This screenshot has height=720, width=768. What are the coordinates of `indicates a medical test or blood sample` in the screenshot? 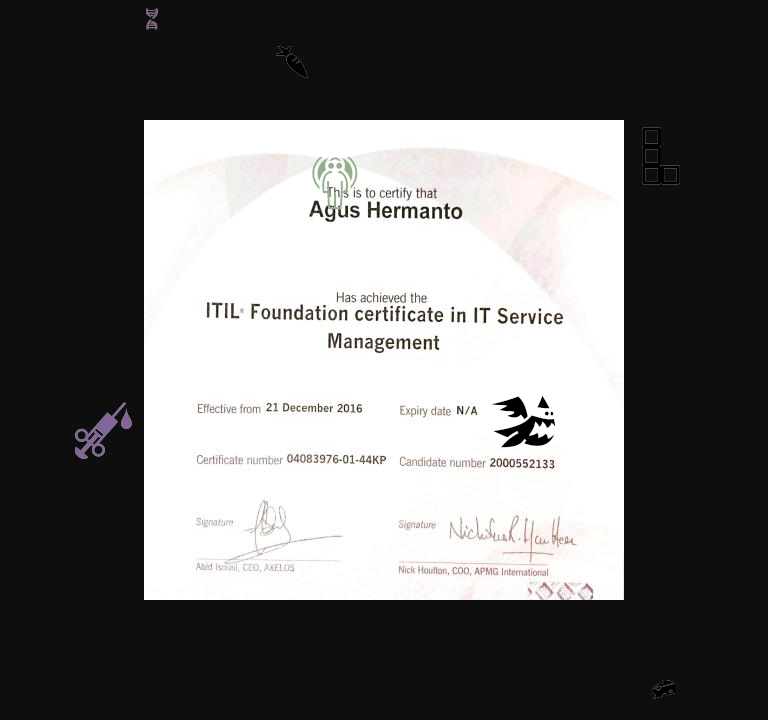 It's located at (103, 430).